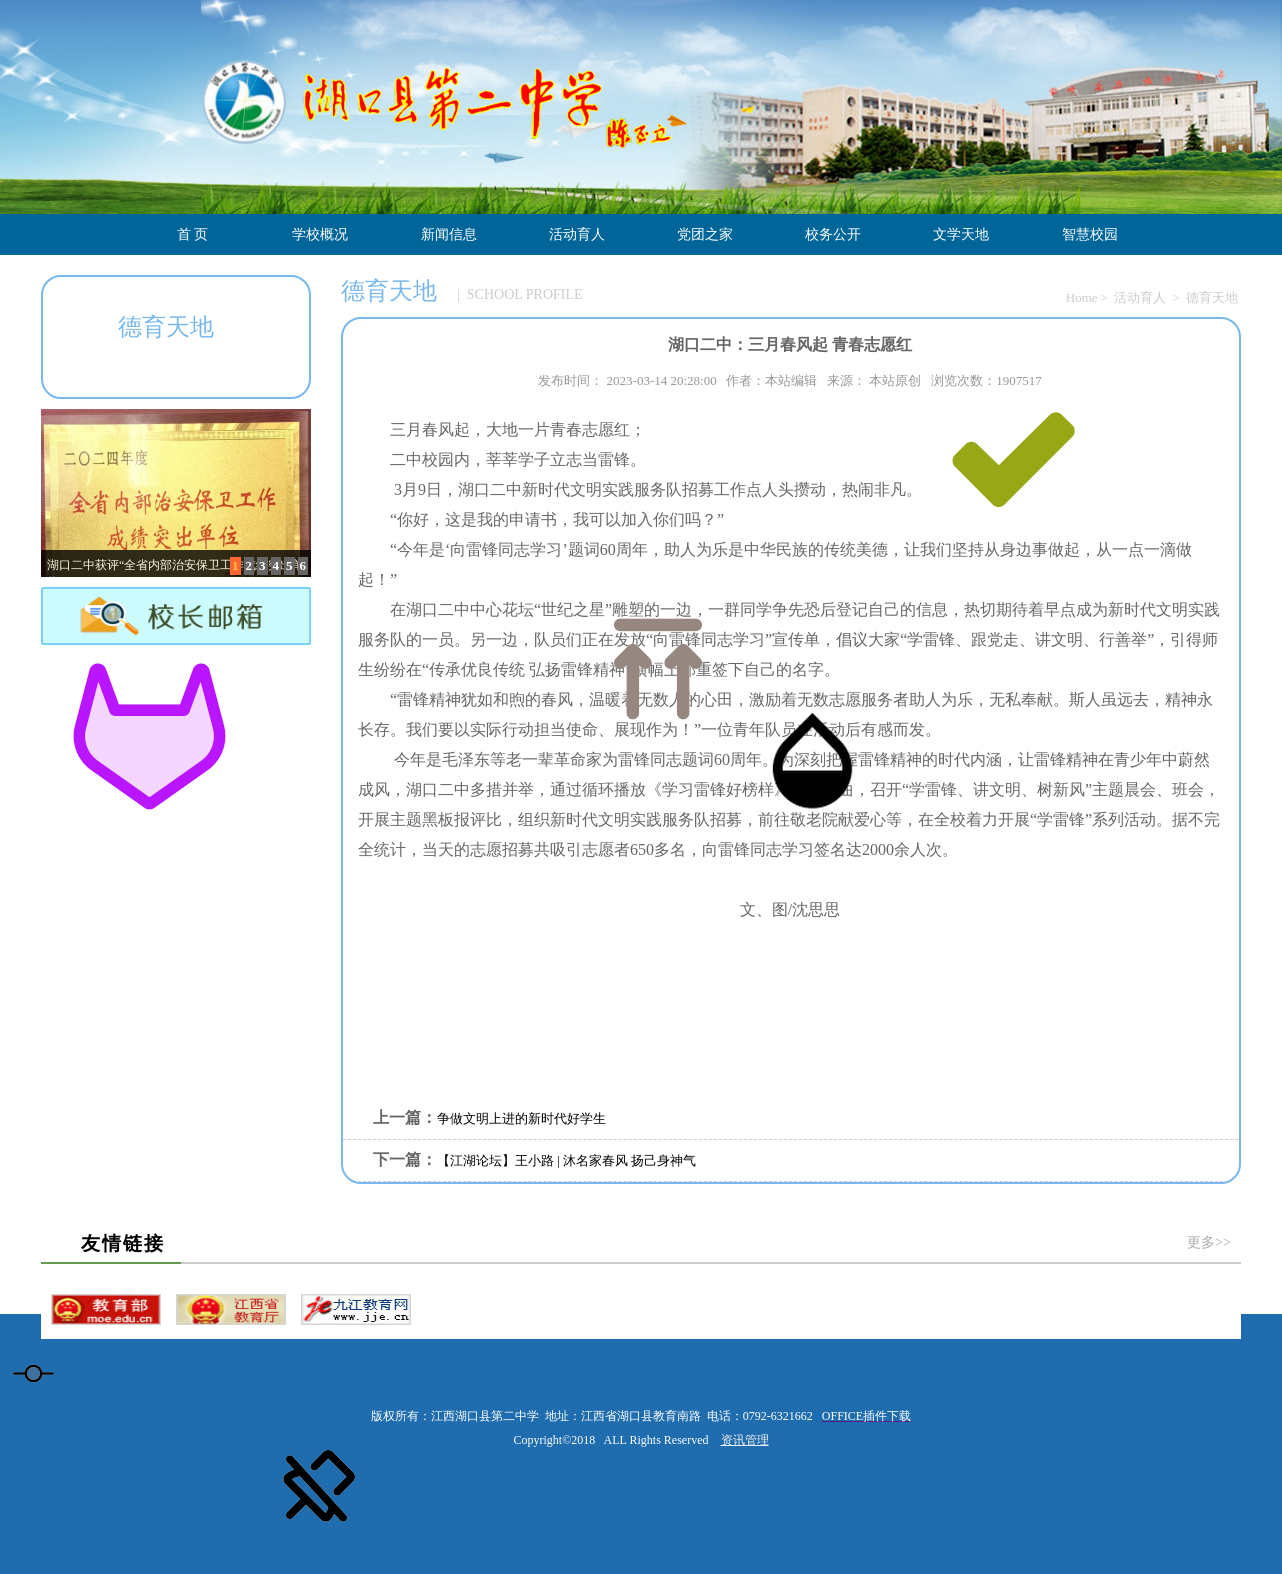 This screenshot has height=1574, width=1282. I want to click on view commit history, so click(33, 1373).